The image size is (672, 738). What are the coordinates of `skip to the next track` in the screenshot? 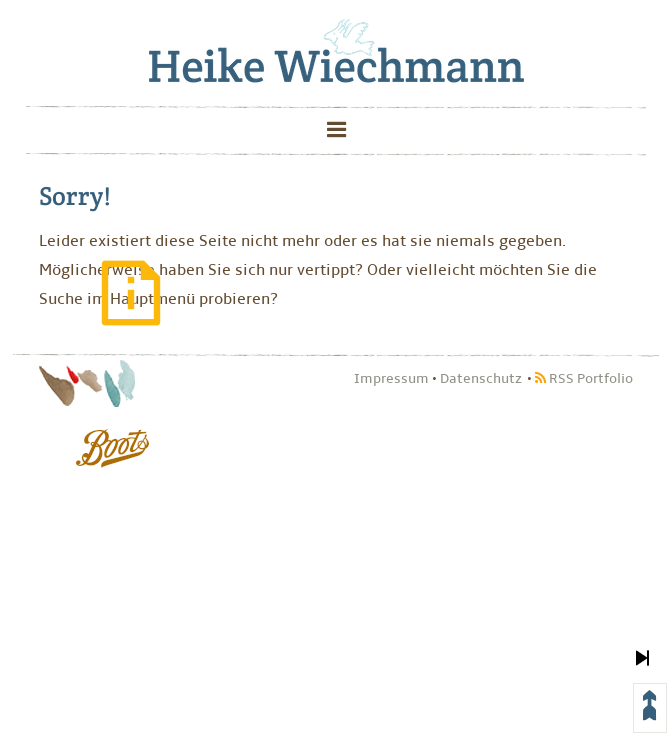 It's located at (643, 658).